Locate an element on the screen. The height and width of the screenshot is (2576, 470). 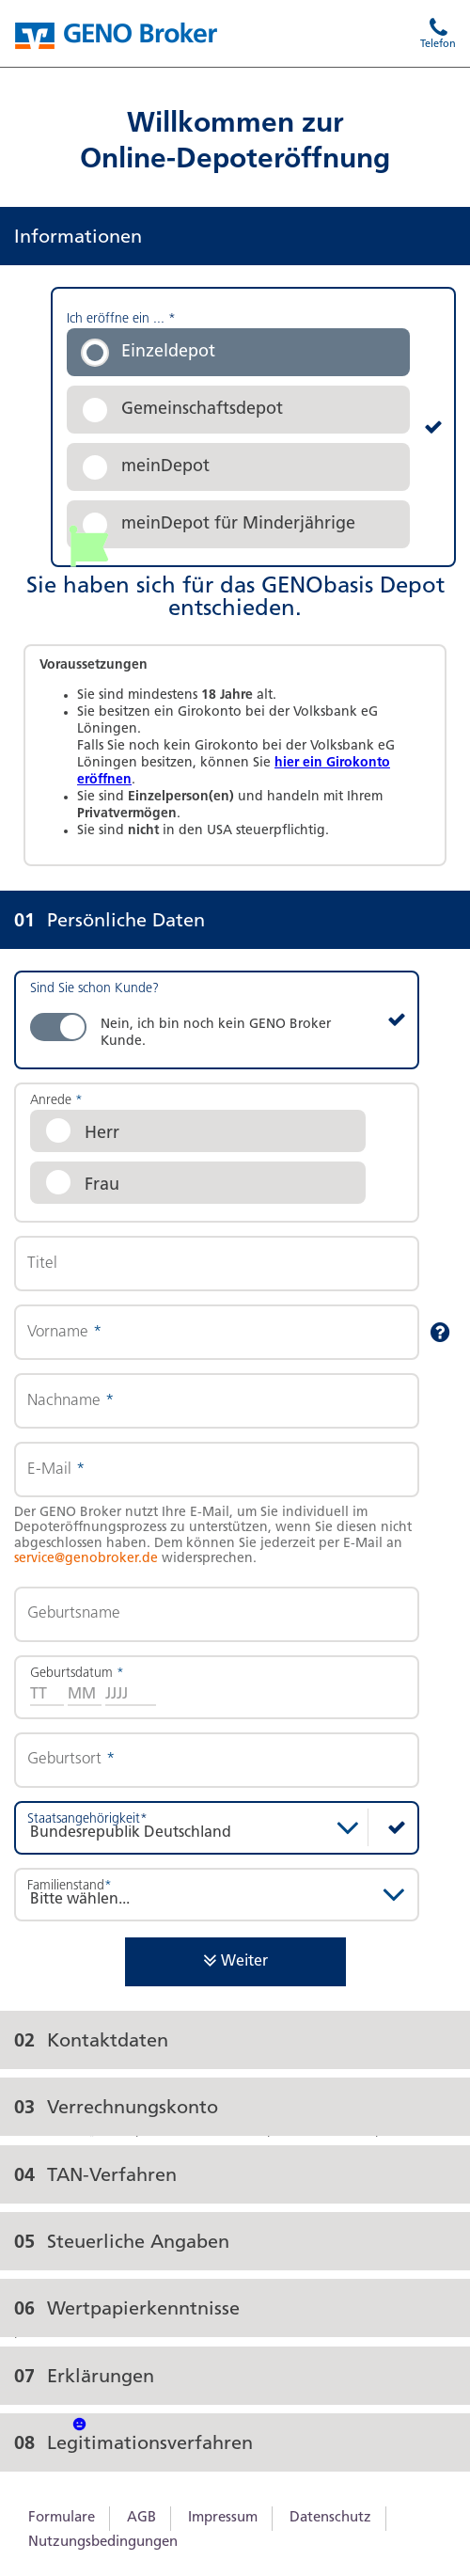
font awesome brand logo is located at coordinates (88, 545).